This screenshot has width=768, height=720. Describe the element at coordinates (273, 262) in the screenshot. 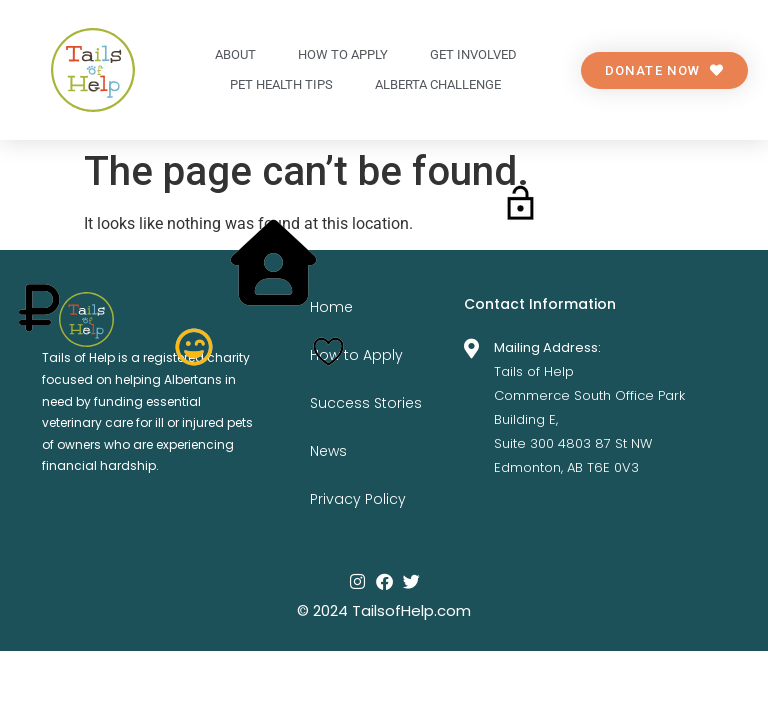

I see `view your home profile` at that location.